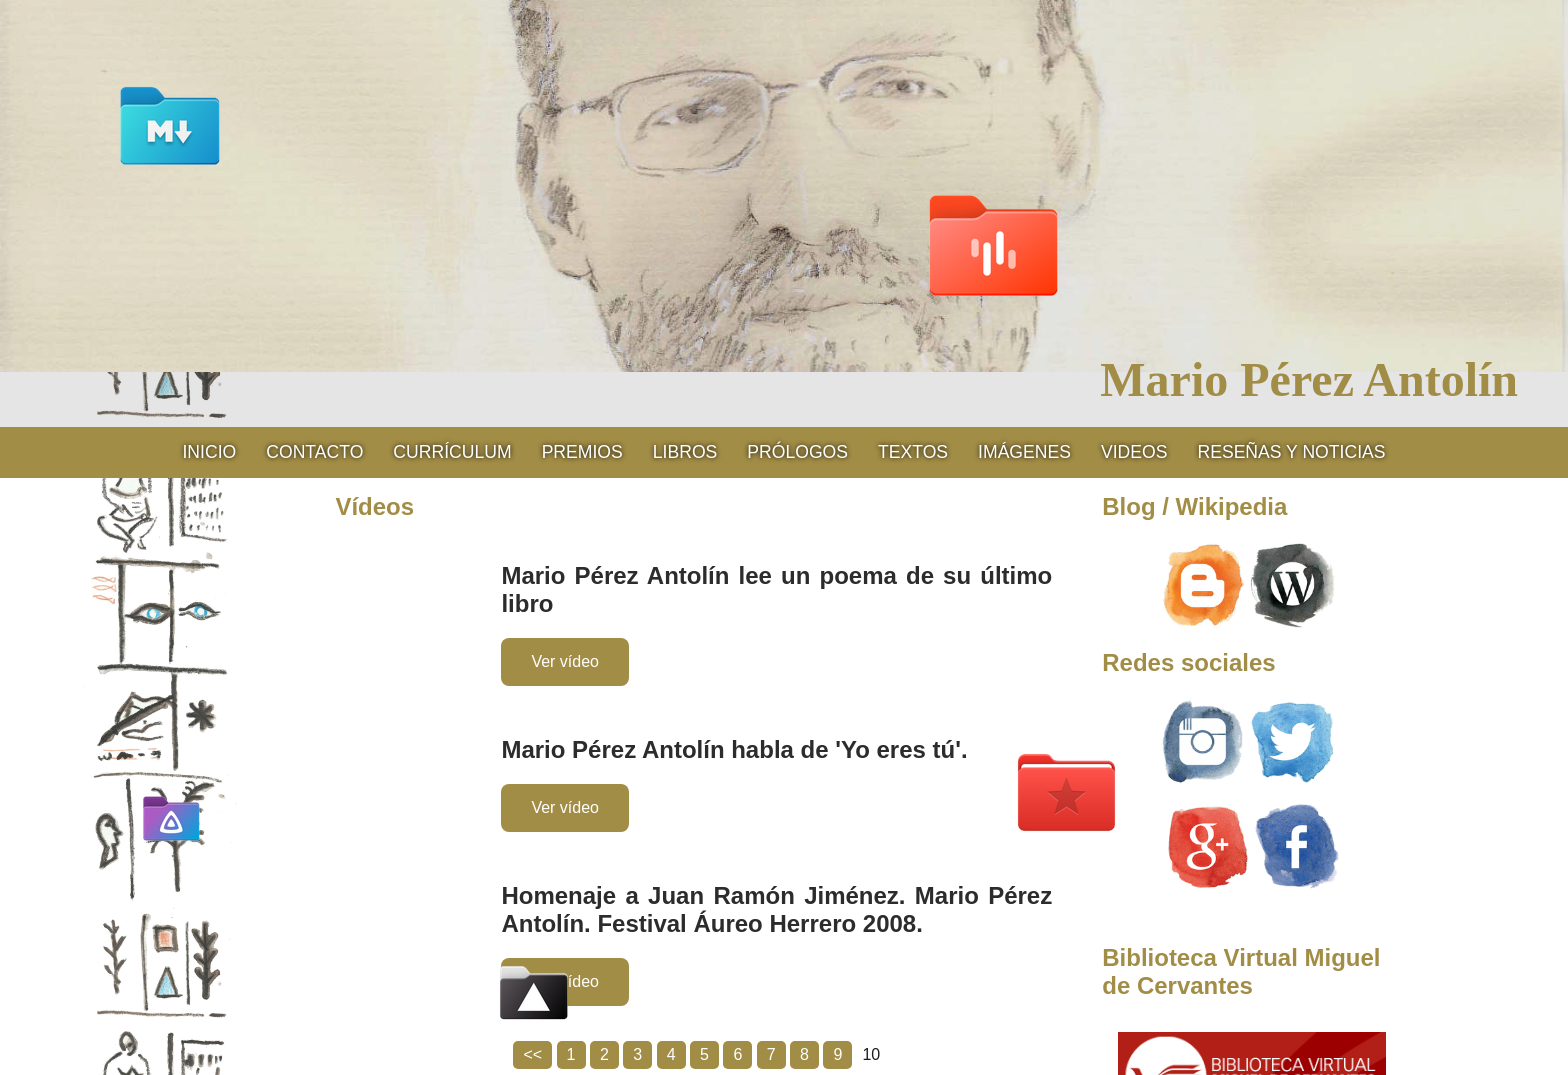 This screenshot has height=1075, width=1568. Describe the element at coordinates (1066, 792) in the screenshot. I see `access your bookmarked or favorited files` at that location.